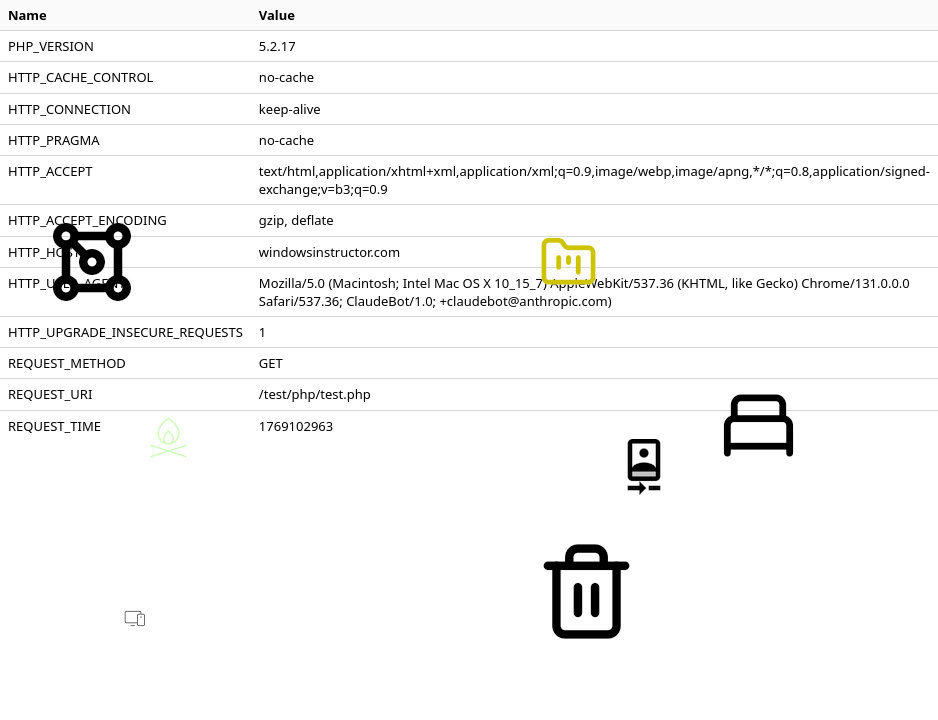  I want to click on delete this item, so click(586, 591).